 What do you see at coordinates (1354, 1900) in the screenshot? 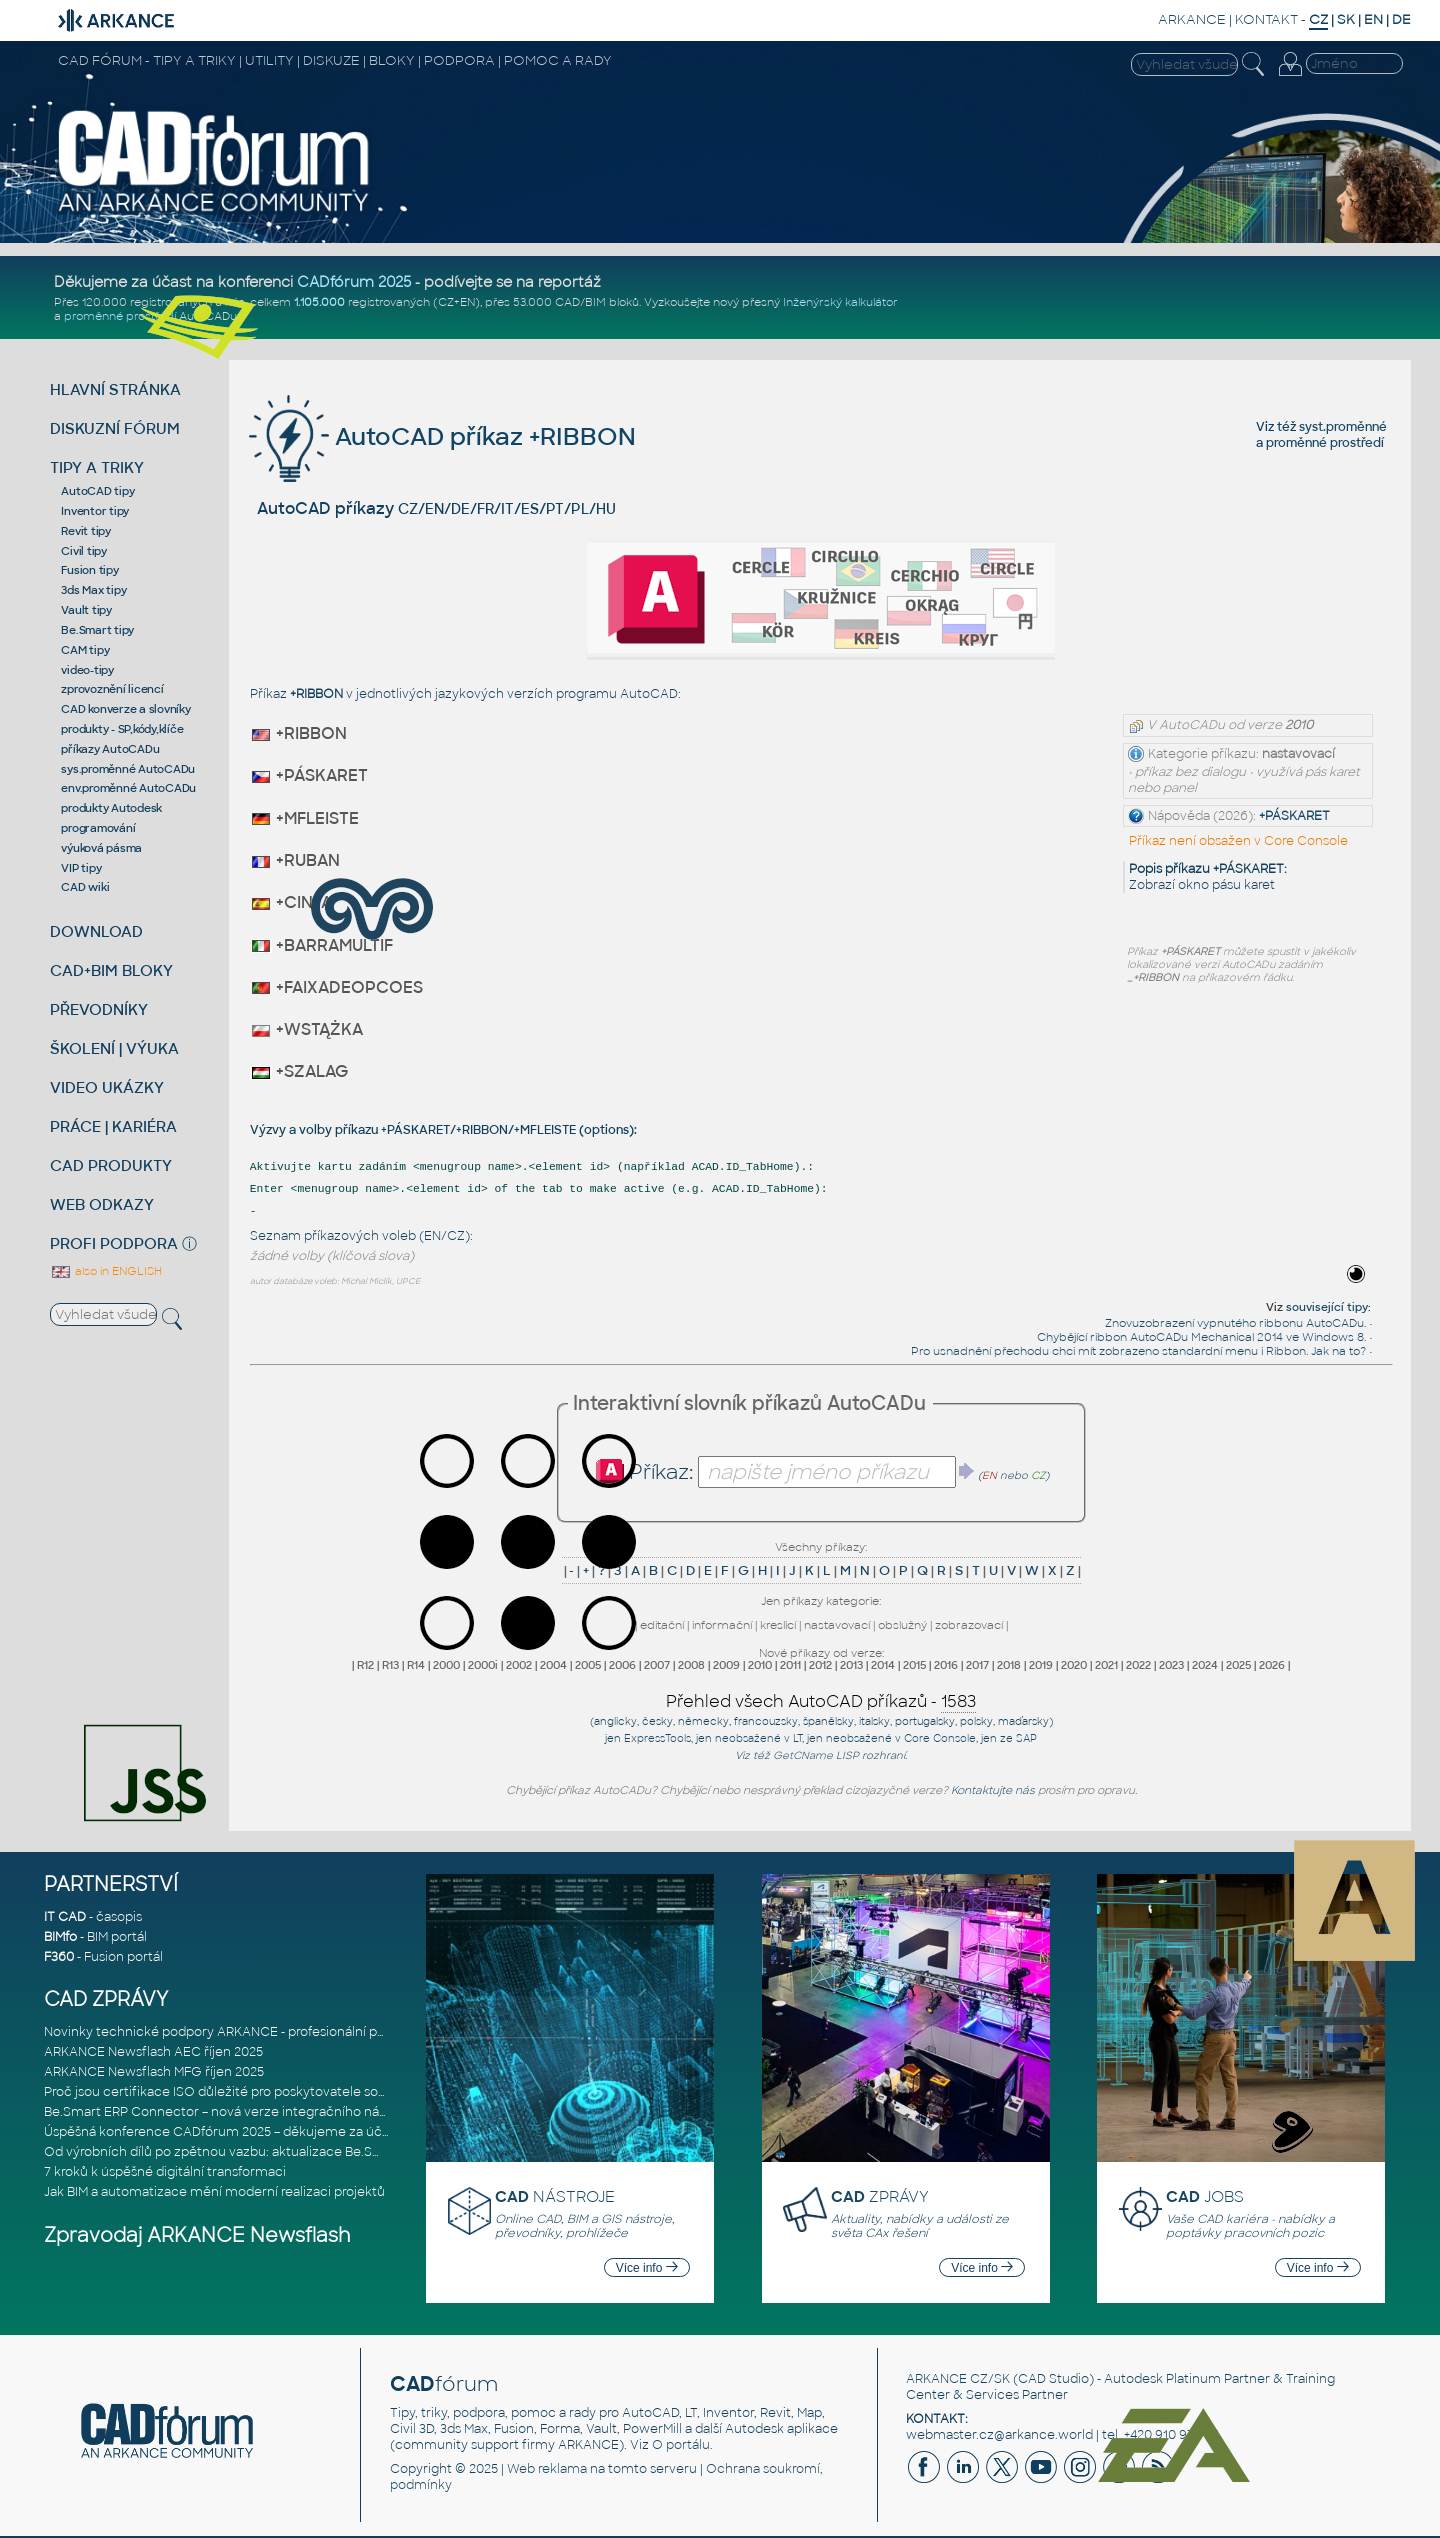
I see `enable character recognition or OCR` at bounding box center [1354, 1900].